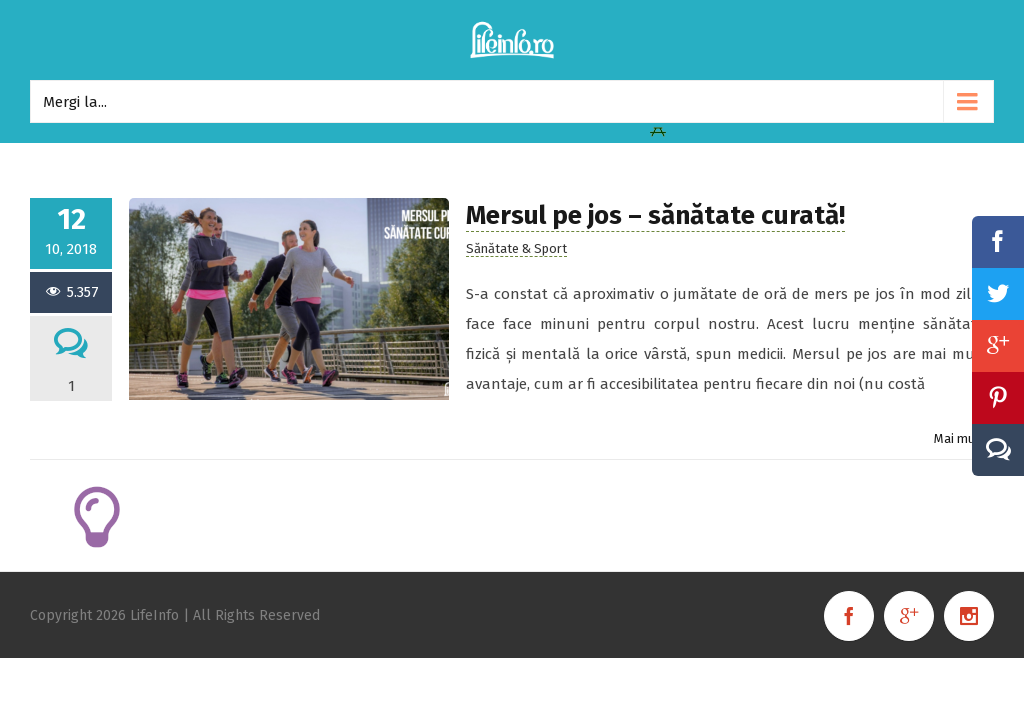 Image resolution: width=1024 pixels, height=720 pixels. What do you see at coordinates (658, 132) in the screenshot?
I see `find nearby picnic areas` at bounding box center [658, 132].